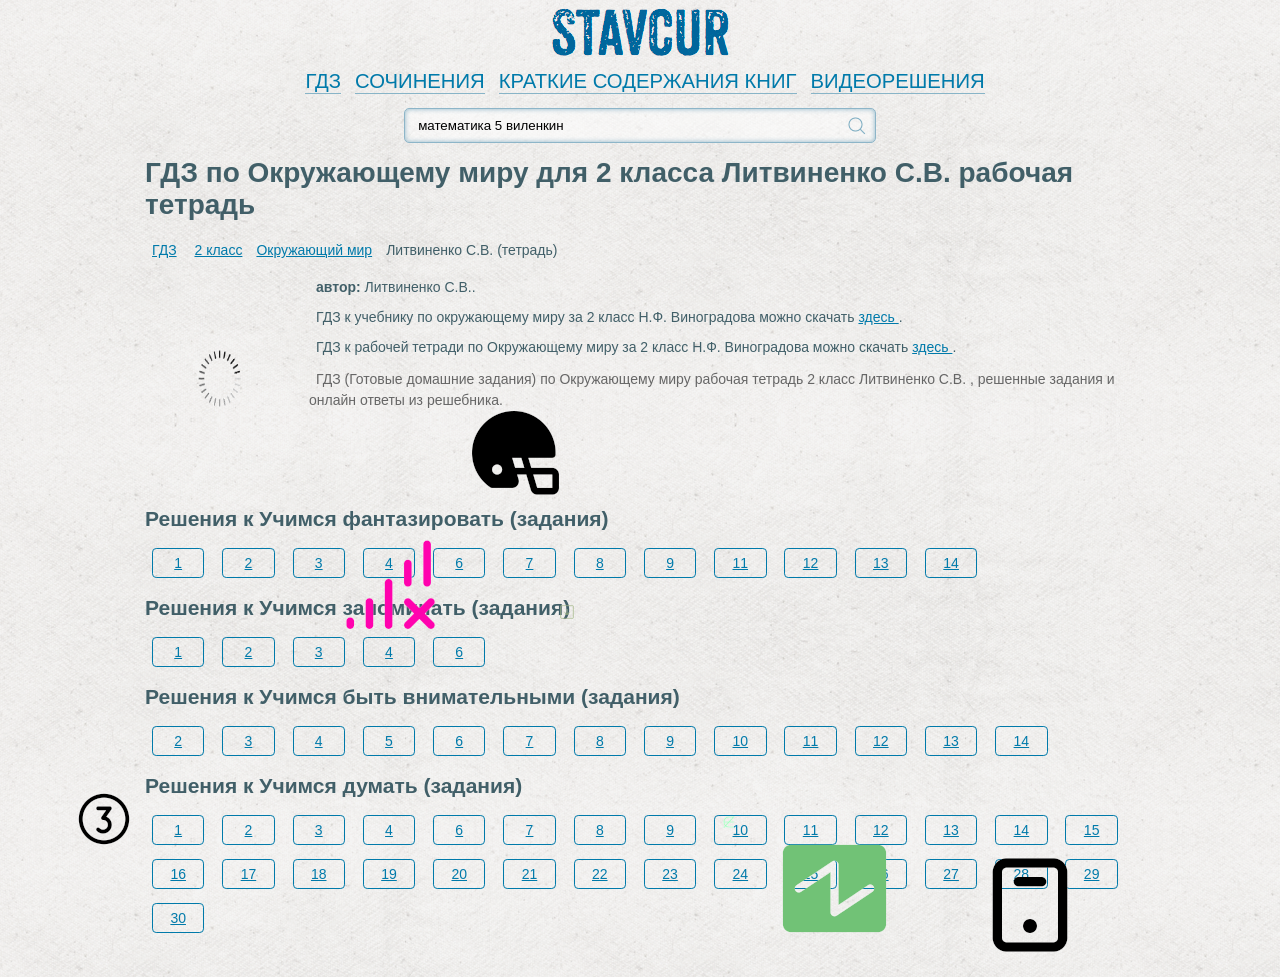 The height and width of the screenshot is (977, 1280). What do you see at coordinates (834, 888) in the screenshot?
I see `select sawtooth waveform in audio synthesizer` at bounding box center [834, 888].